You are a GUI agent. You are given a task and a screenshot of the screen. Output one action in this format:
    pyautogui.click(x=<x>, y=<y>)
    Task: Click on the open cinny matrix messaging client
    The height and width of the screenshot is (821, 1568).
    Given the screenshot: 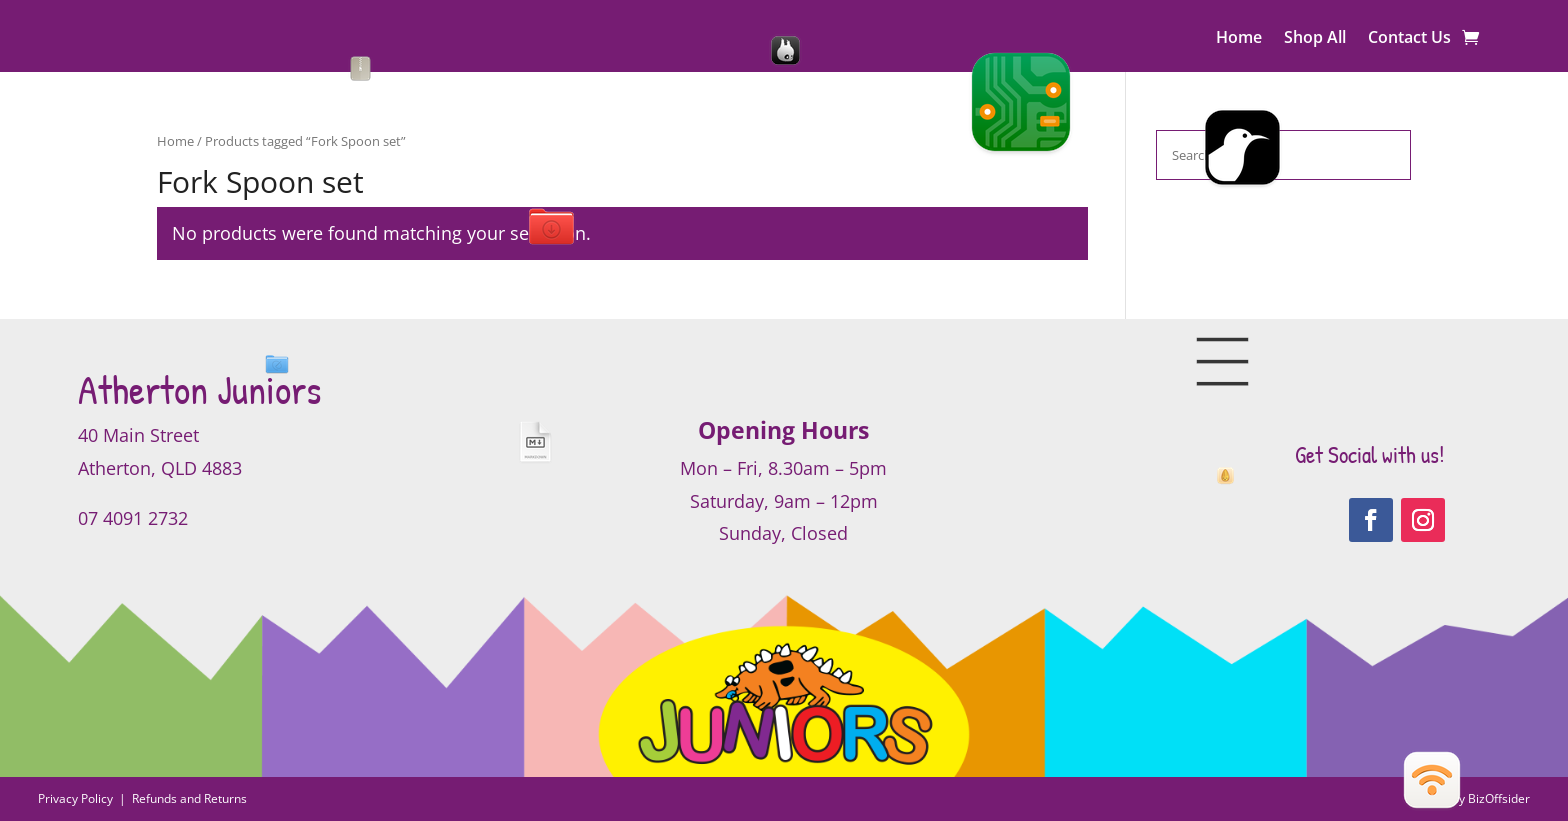 What is the action you would take?
    pyautogui.click(x=1242, y=147)
    